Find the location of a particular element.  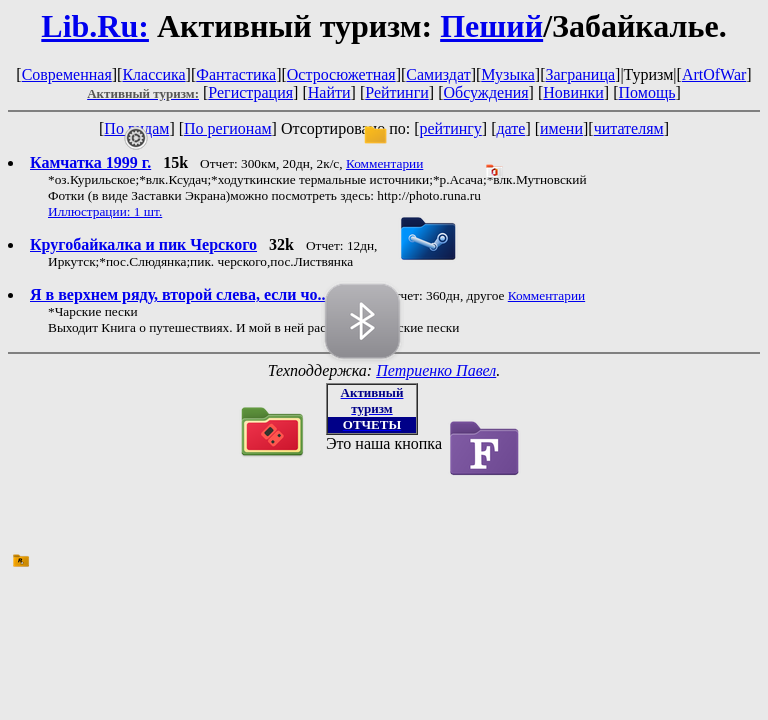

open melonDS emulator files folder is located at coordinates (272, 433).